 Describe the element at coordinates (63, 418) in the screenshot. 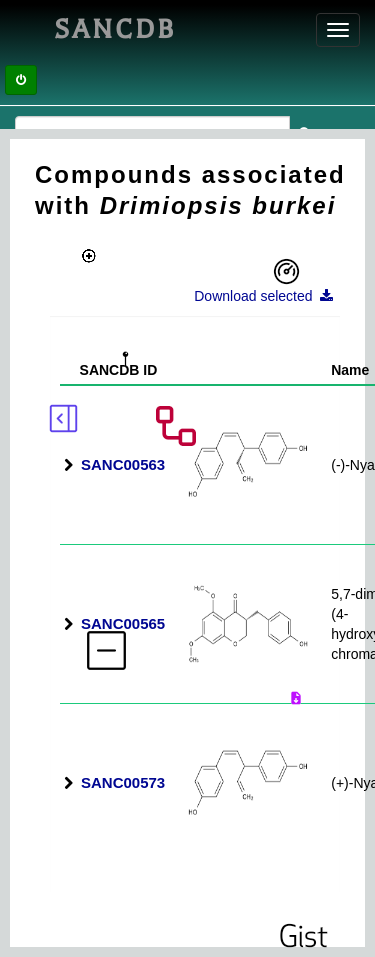

I see `expand the sidebar panel` at that location.